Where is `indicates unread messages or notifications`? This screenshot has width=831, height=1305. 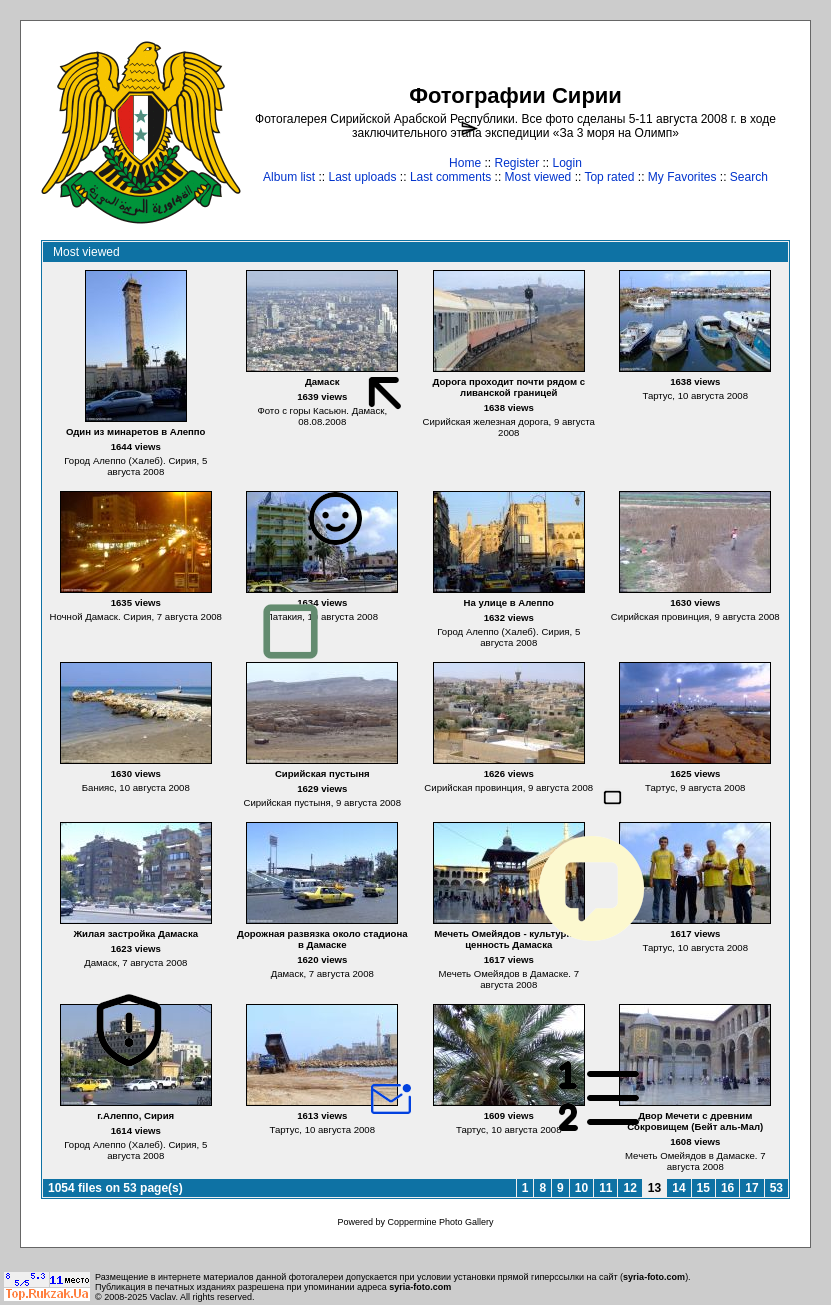 indicates unread messages or notifications is located at coordinates (391, 1099).